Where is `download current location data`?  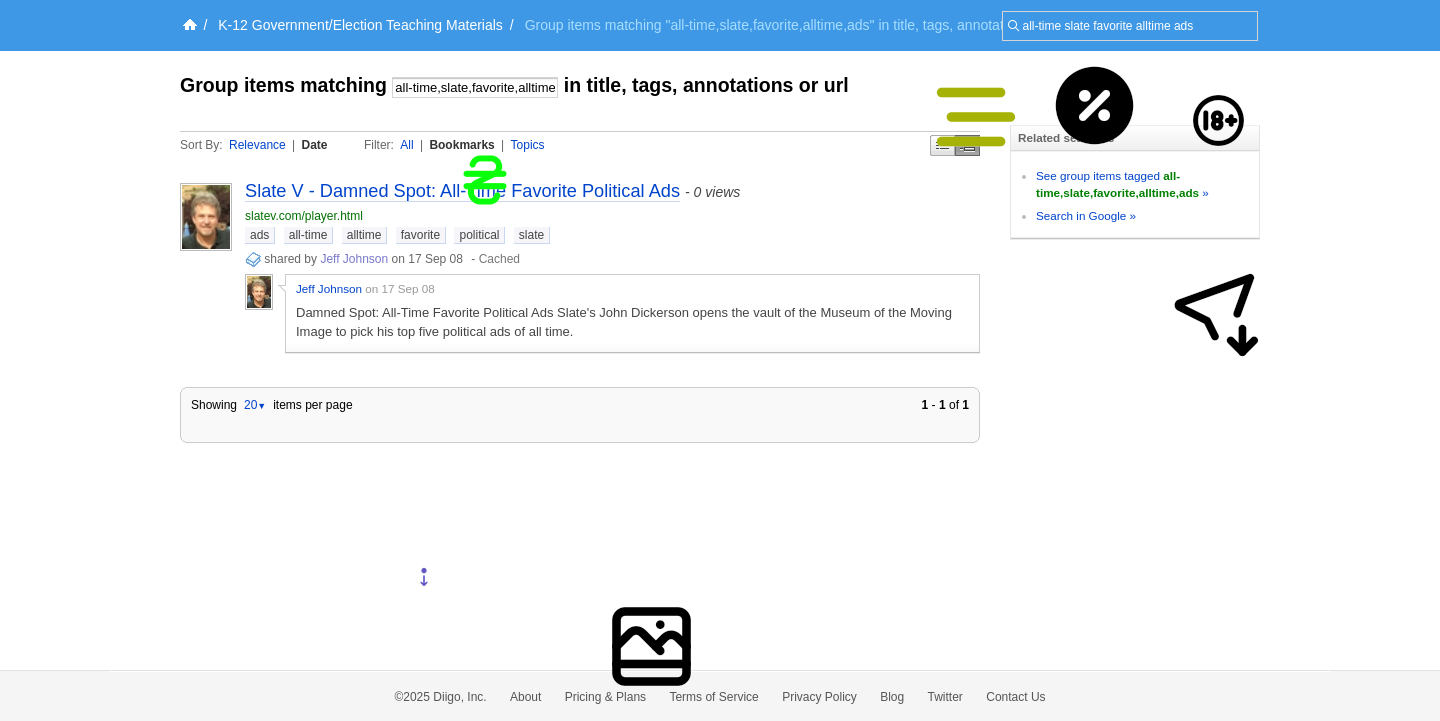
download current location data is located at coordinates (1215, 313).